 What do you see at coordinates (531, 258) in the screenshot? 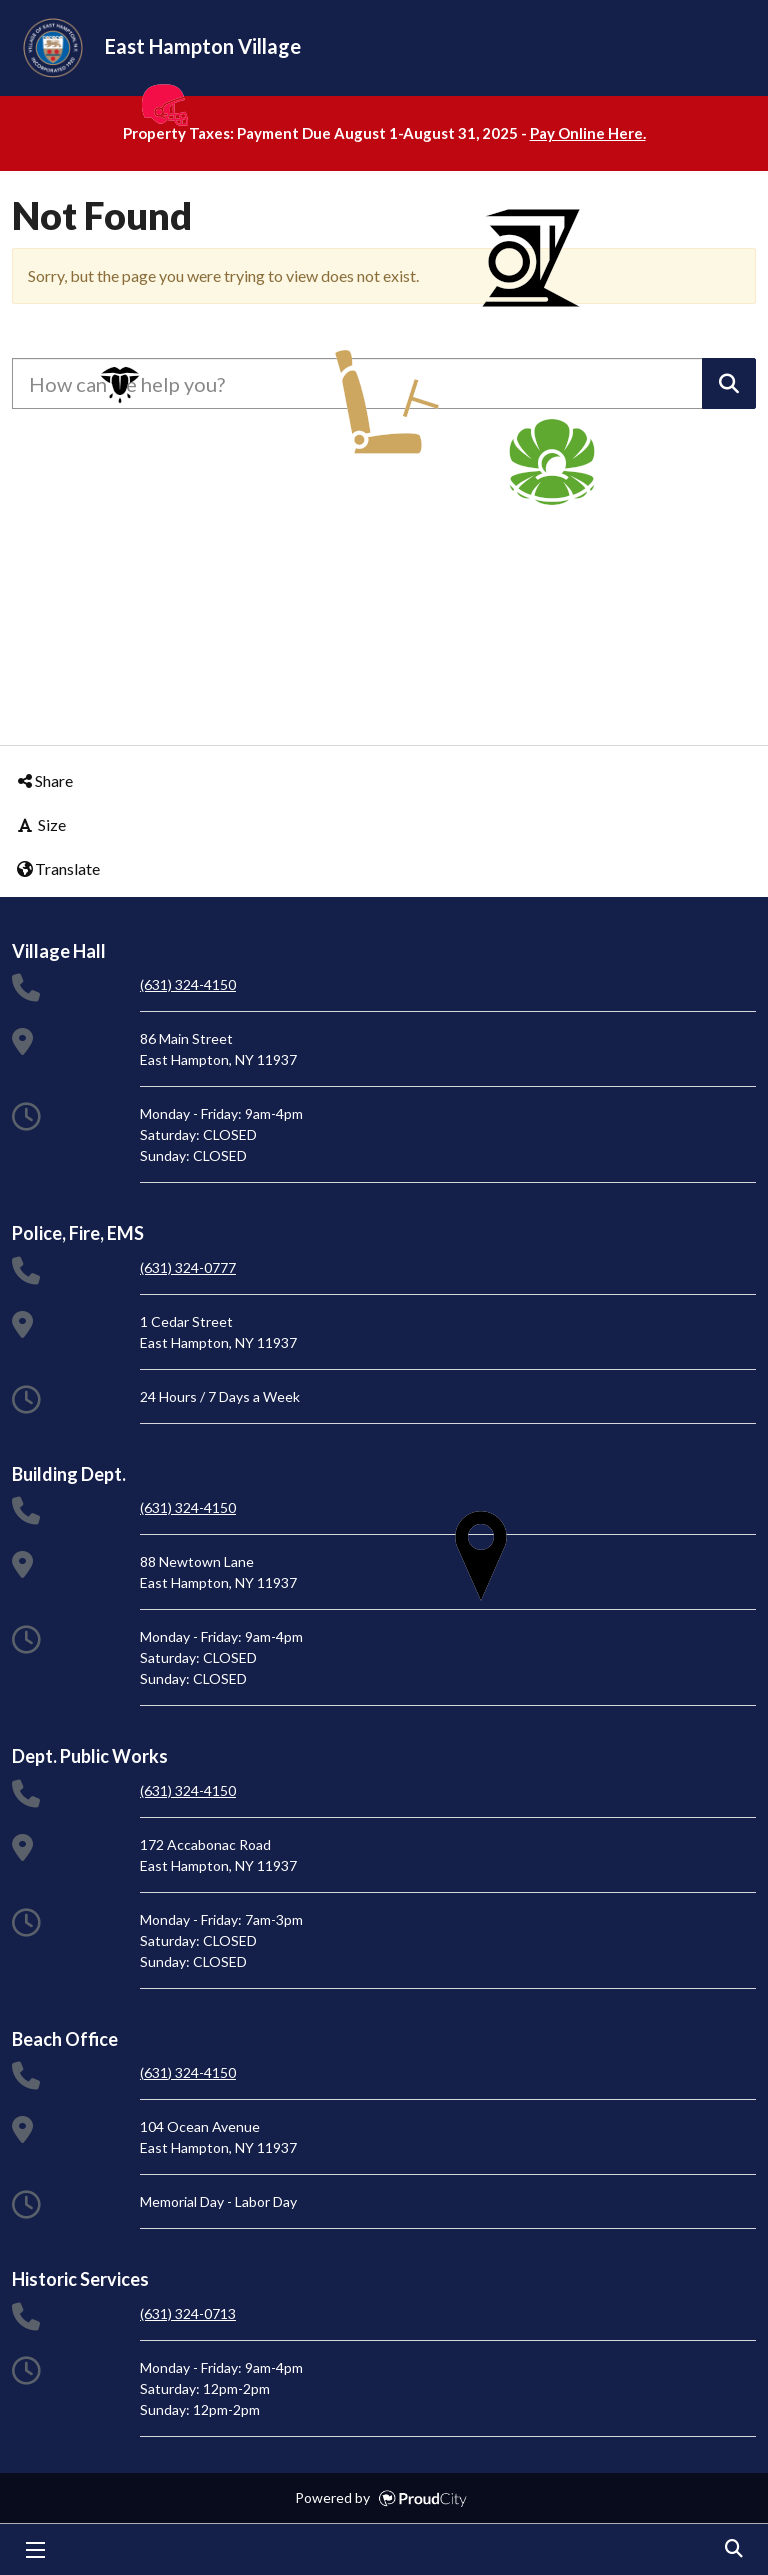
I see `abstract game element or power-up` at bounding box center [531, 258].